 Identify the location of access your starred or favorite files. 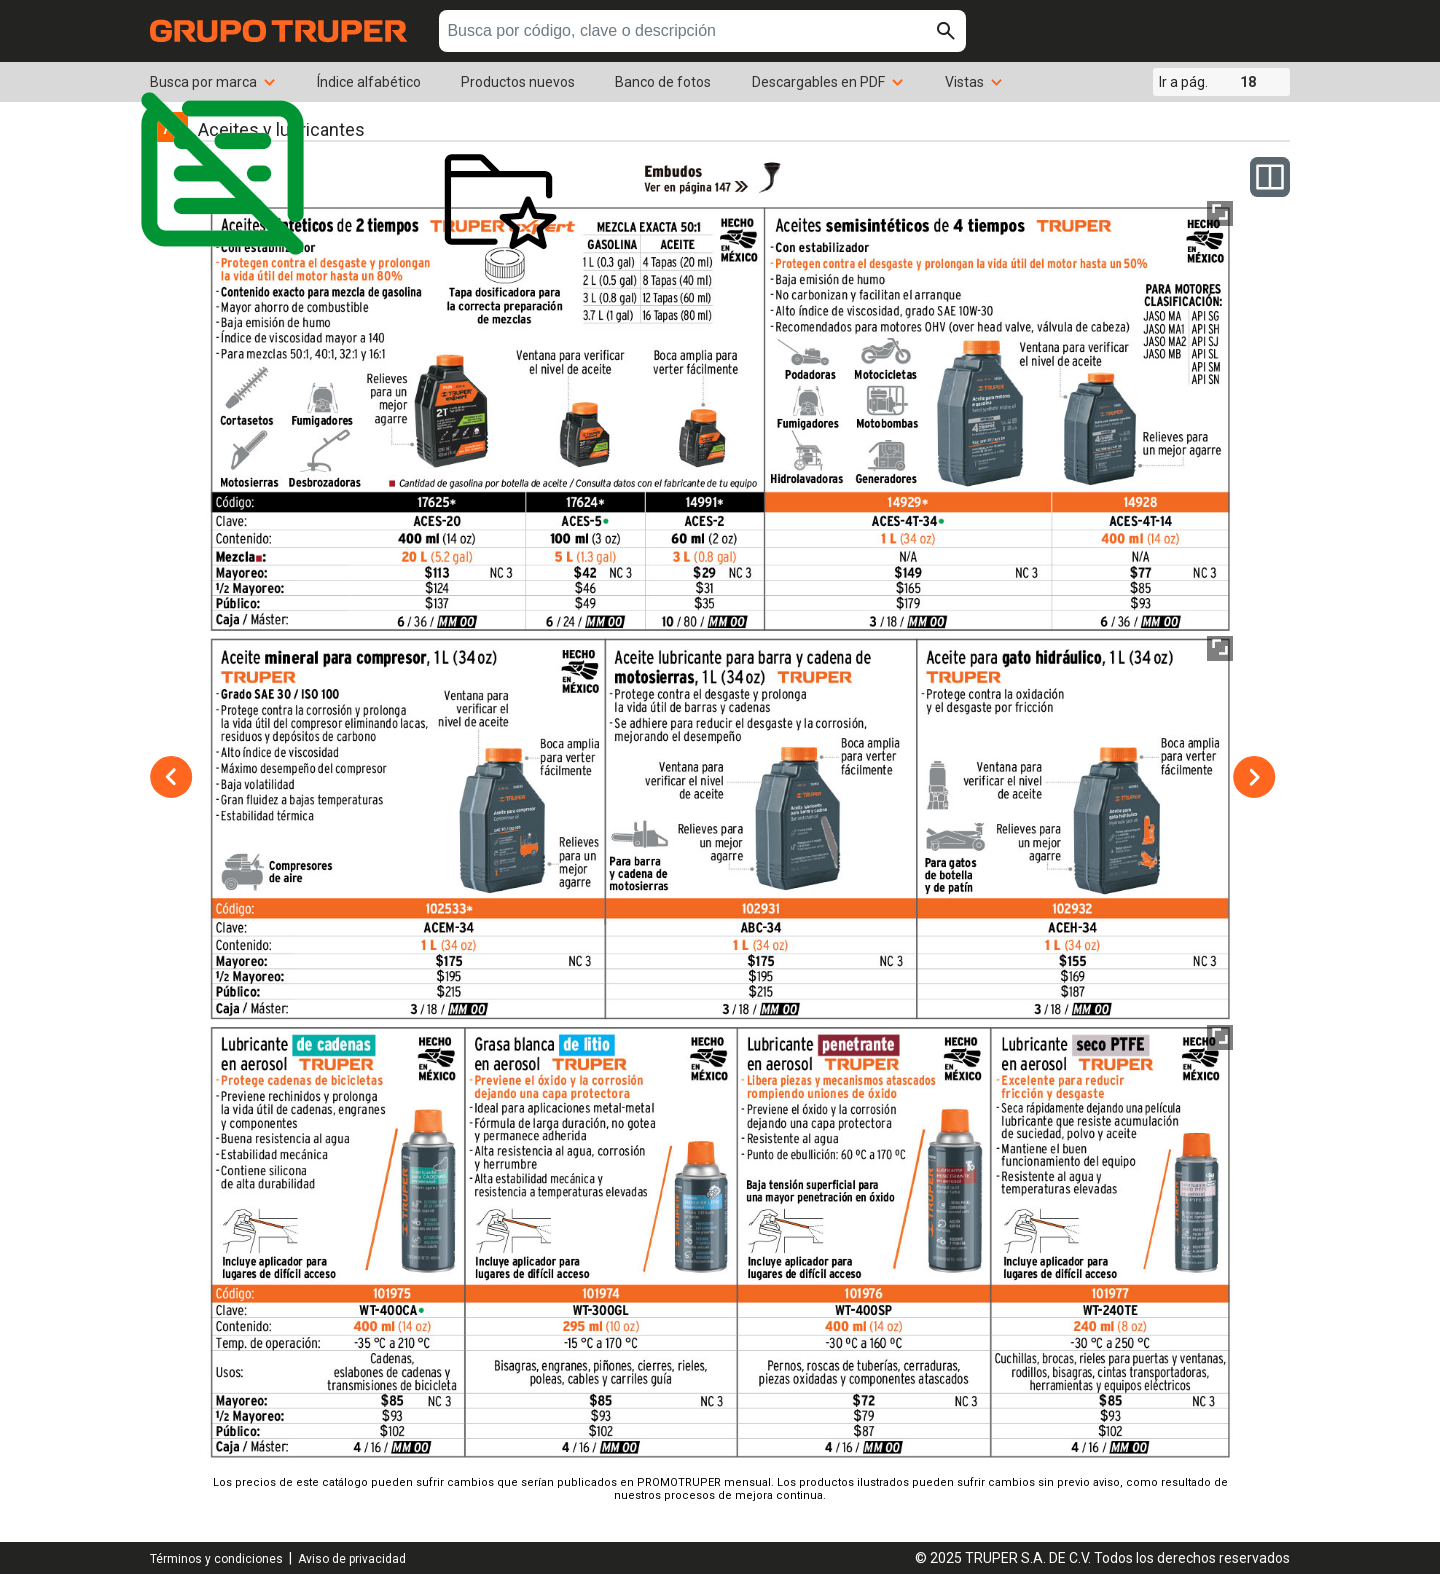
(498, 199).